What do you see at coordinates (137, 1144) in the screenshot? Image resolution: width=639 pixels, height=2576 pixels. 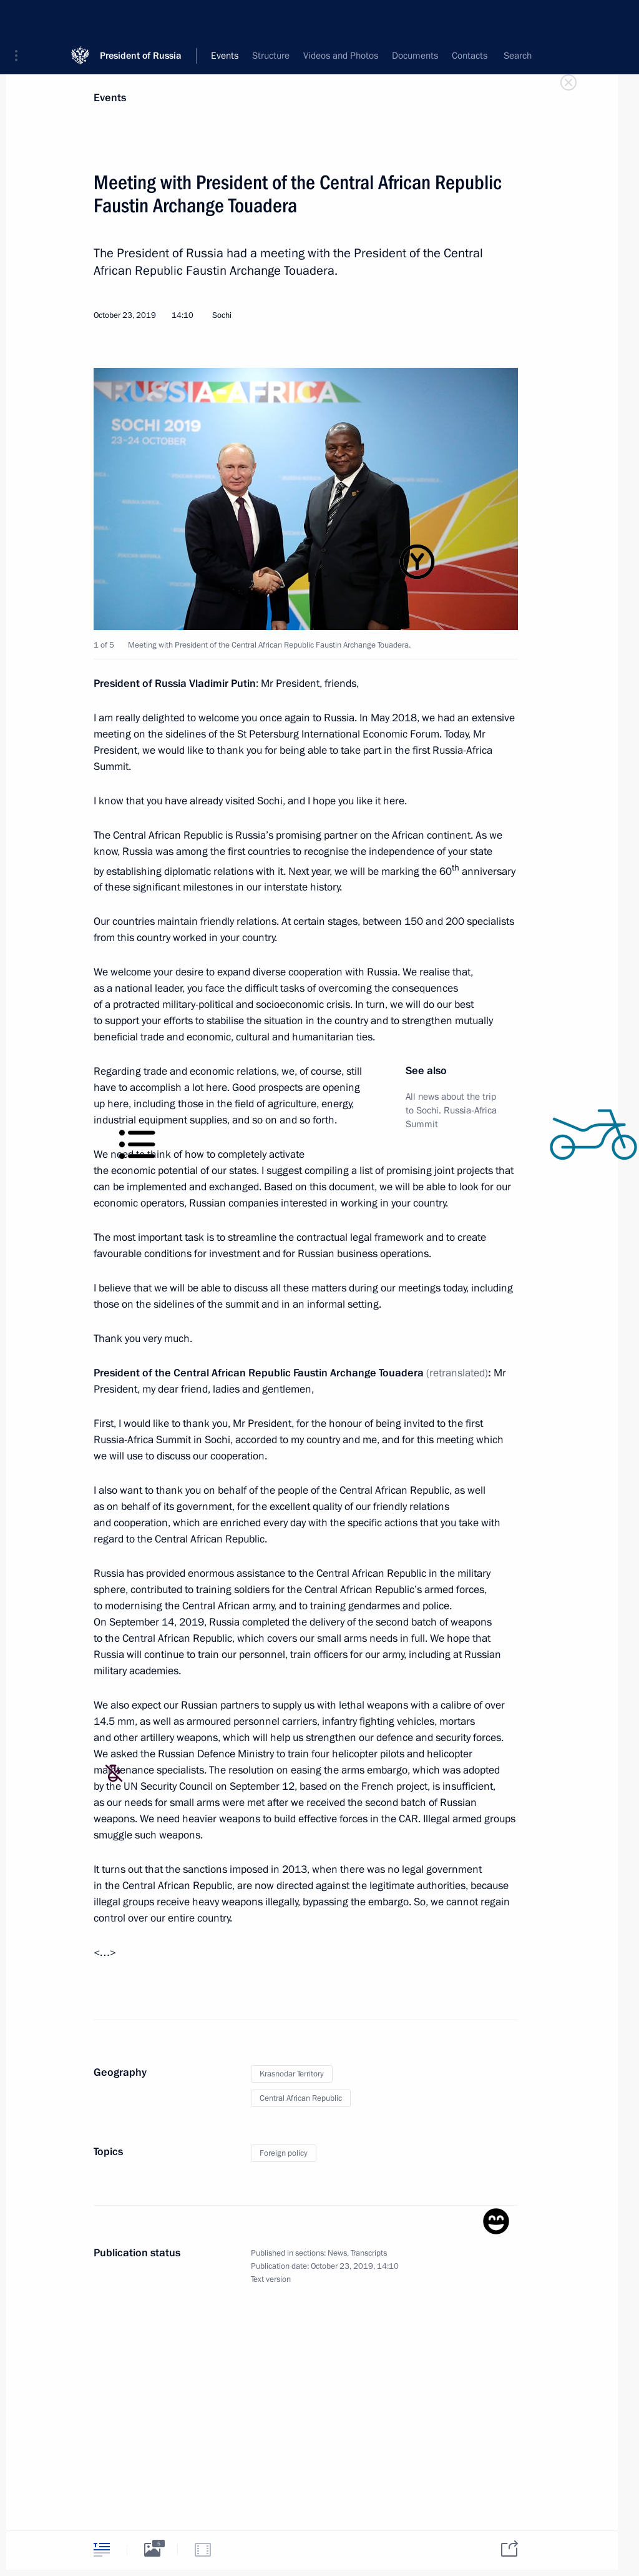 I see `view items as a bulleted list` at bounding box center [137, 1144].